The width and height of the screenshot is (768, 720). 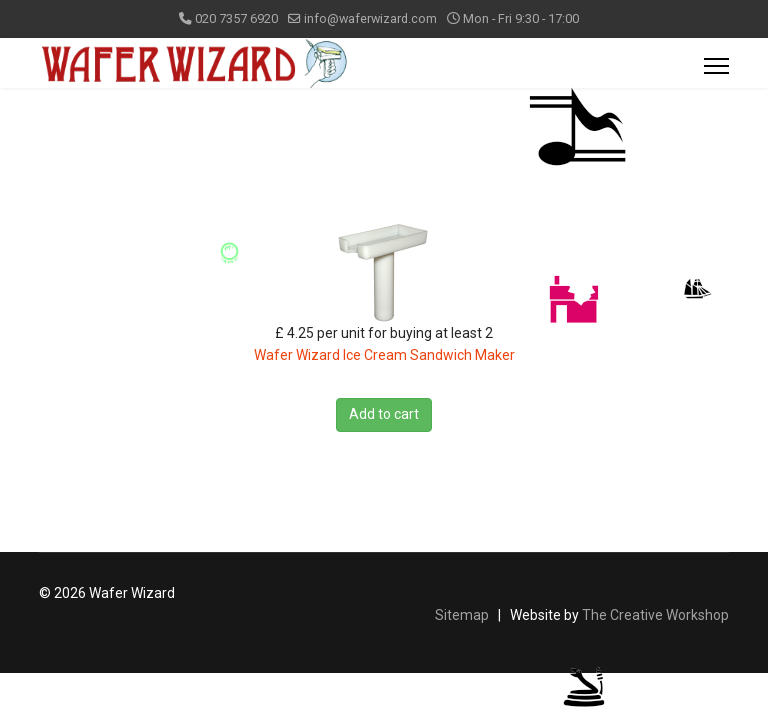 I want to click on adjust audio pitch settings, so click(x=577, y=129).